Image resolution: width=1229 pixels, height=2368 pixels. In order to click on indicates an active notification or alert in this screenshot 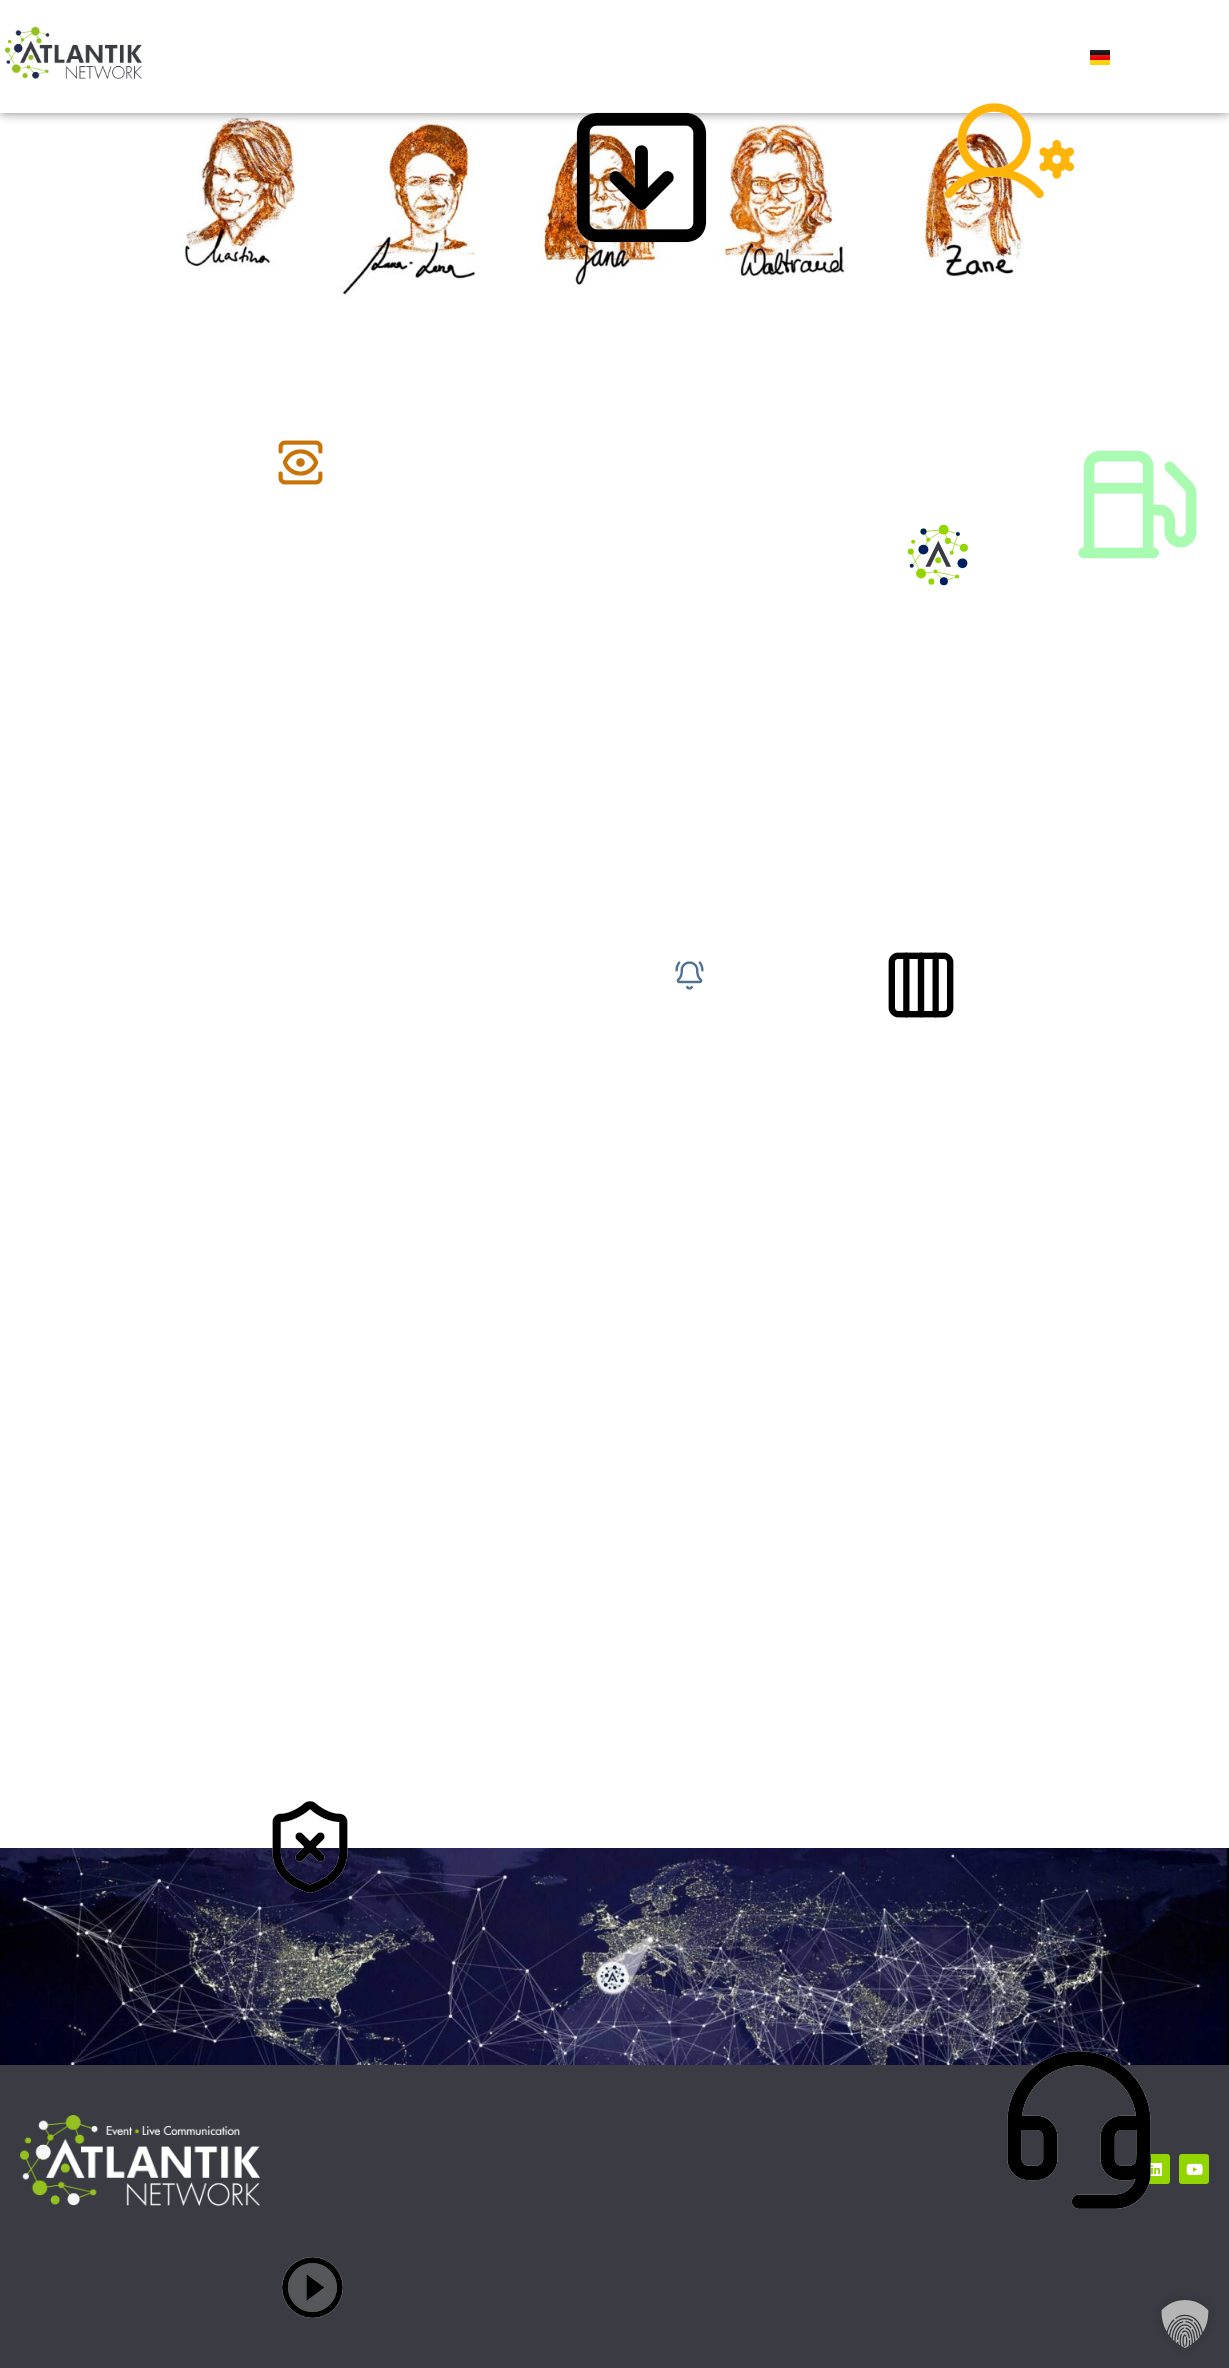, I will do `click(689, 975)`.